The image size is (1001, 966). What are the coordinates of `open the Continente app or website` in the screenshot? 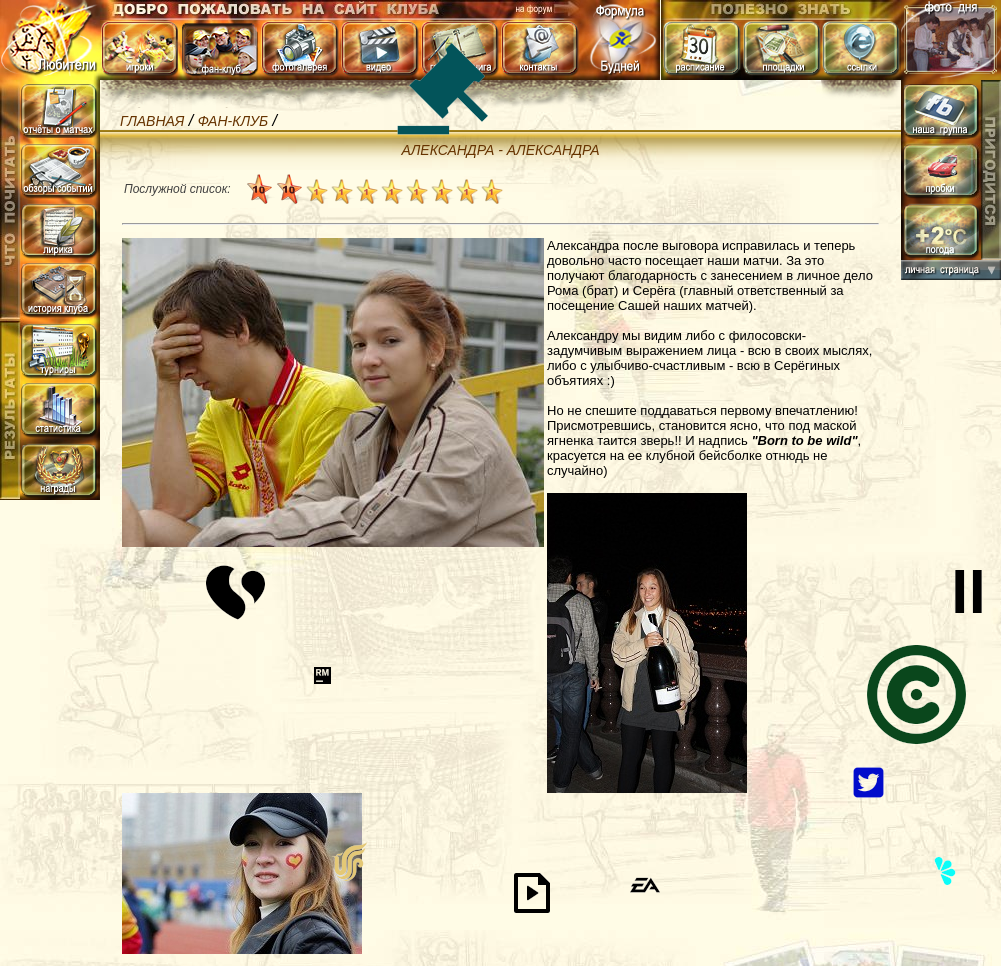 It's located at (916, 694).